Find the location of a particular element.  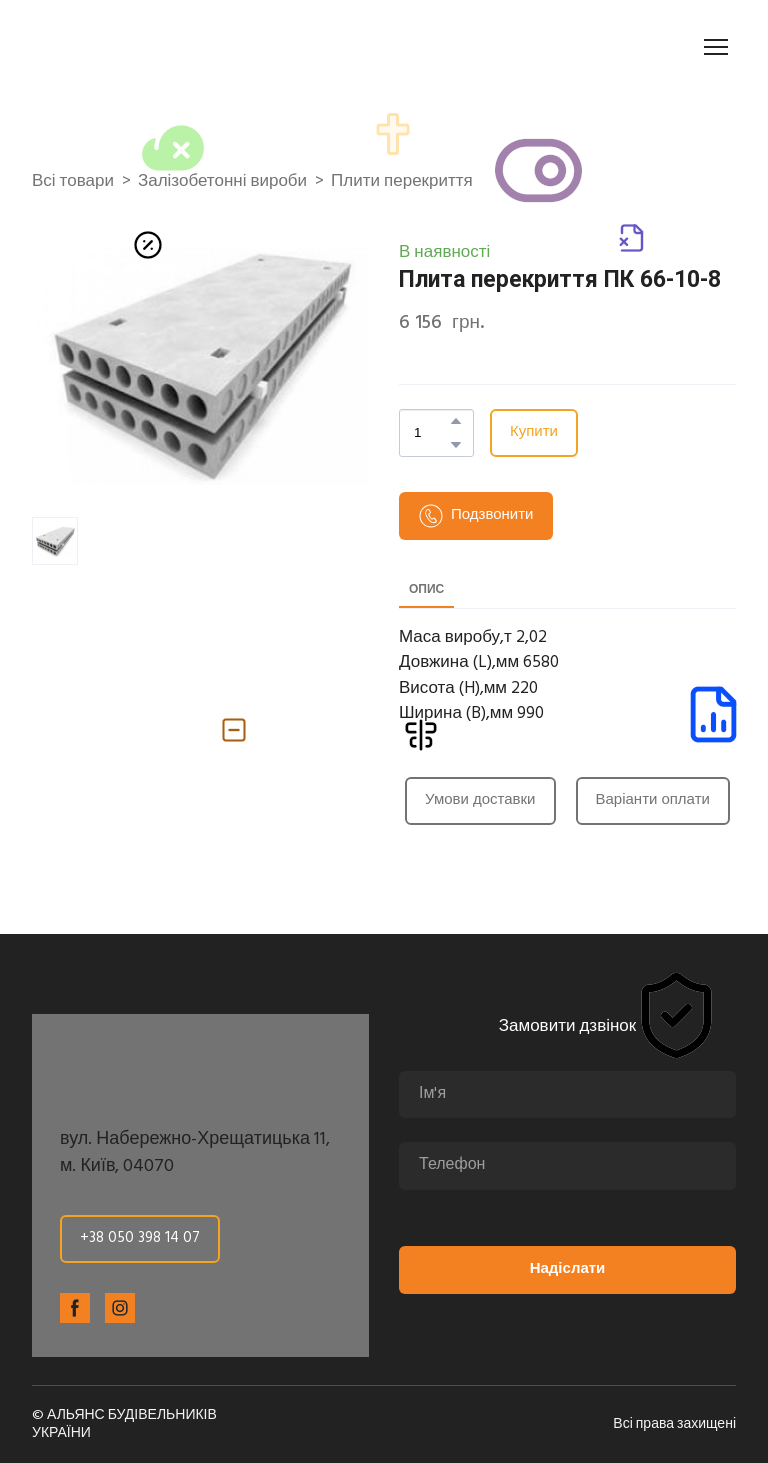

remove an item from a list or selection is located at coordinates (234, 730).